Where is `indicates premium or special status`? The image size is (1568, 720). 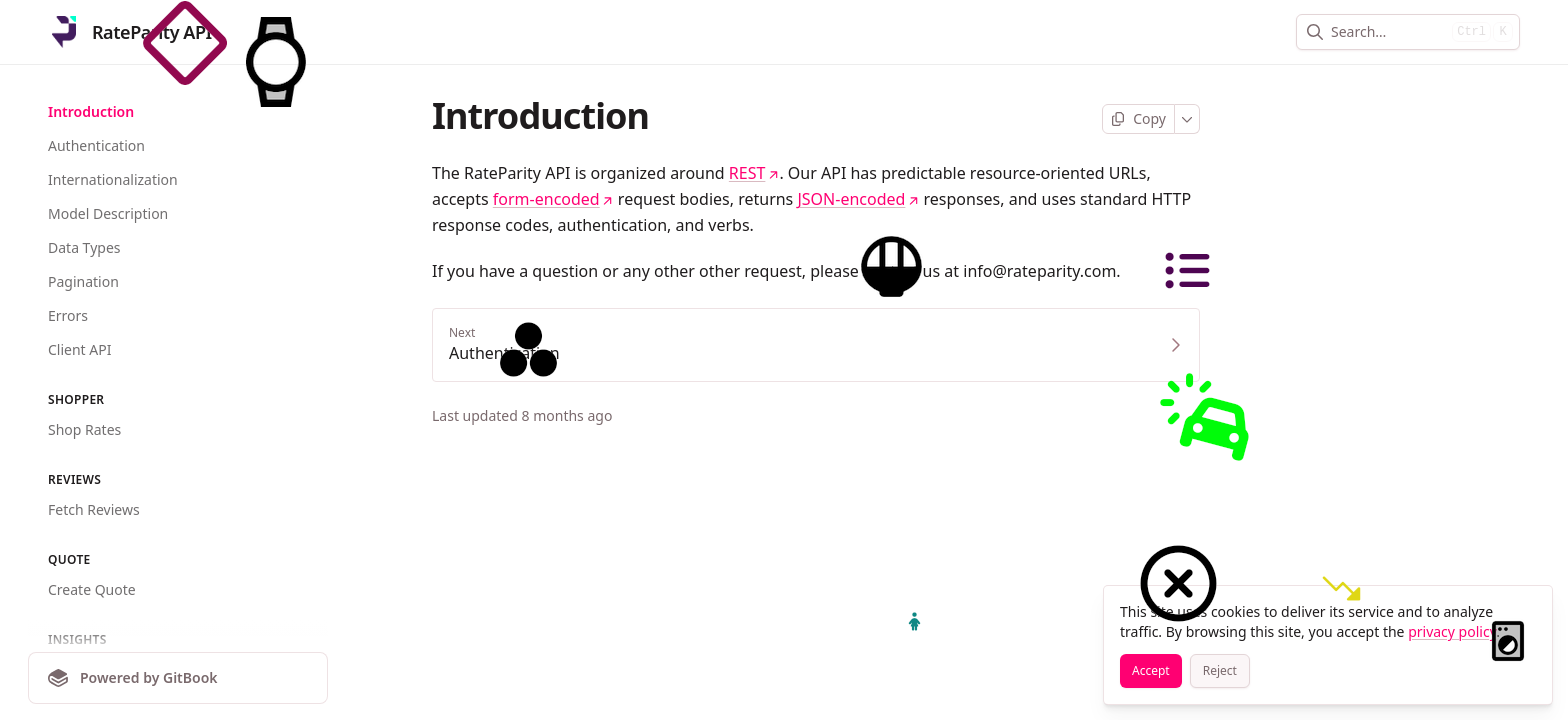
indicates premium or special status is located at coordinates (185, 43).